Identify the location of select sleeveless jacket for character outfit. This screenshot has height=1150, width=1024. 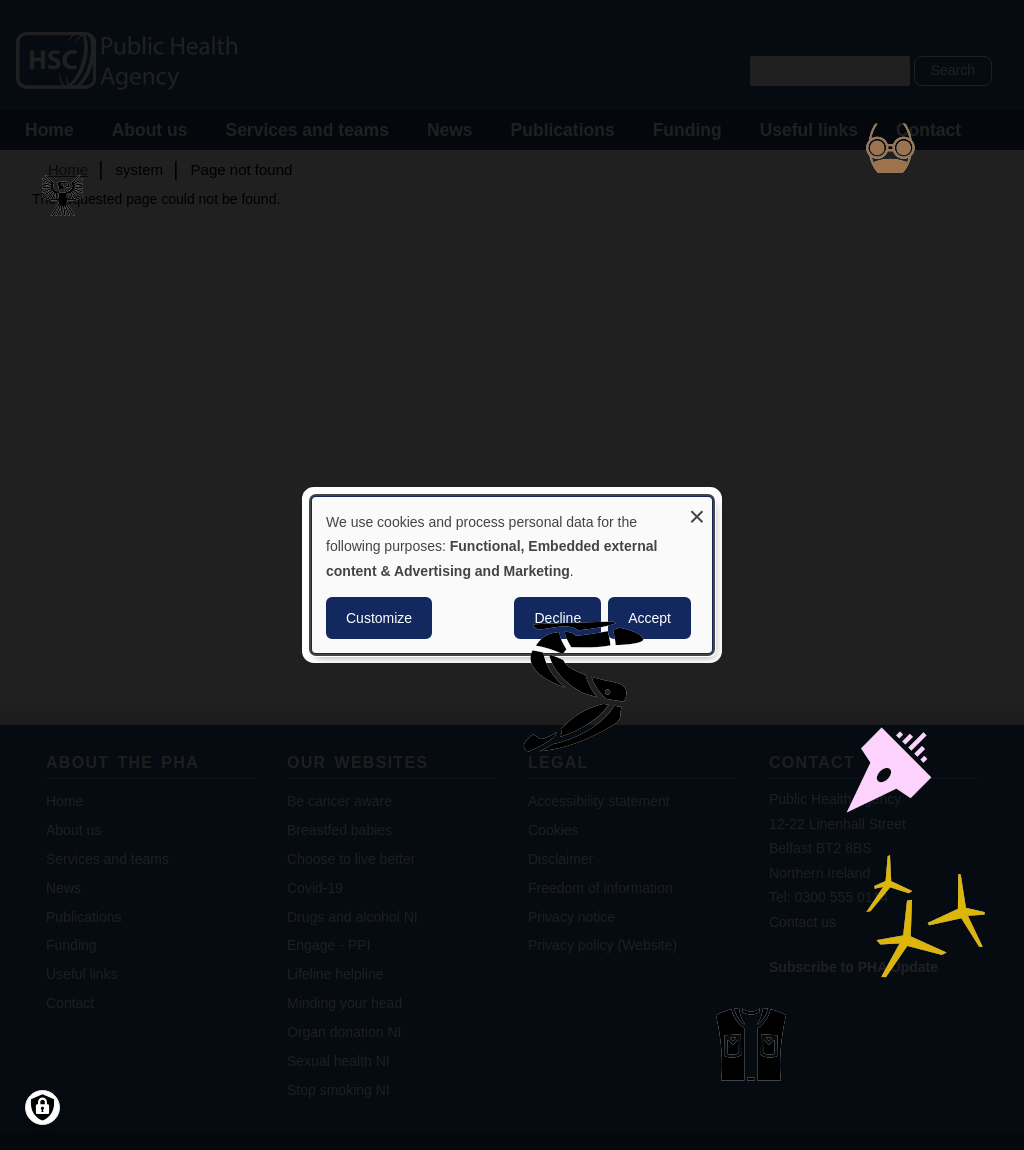
(751, 1042).